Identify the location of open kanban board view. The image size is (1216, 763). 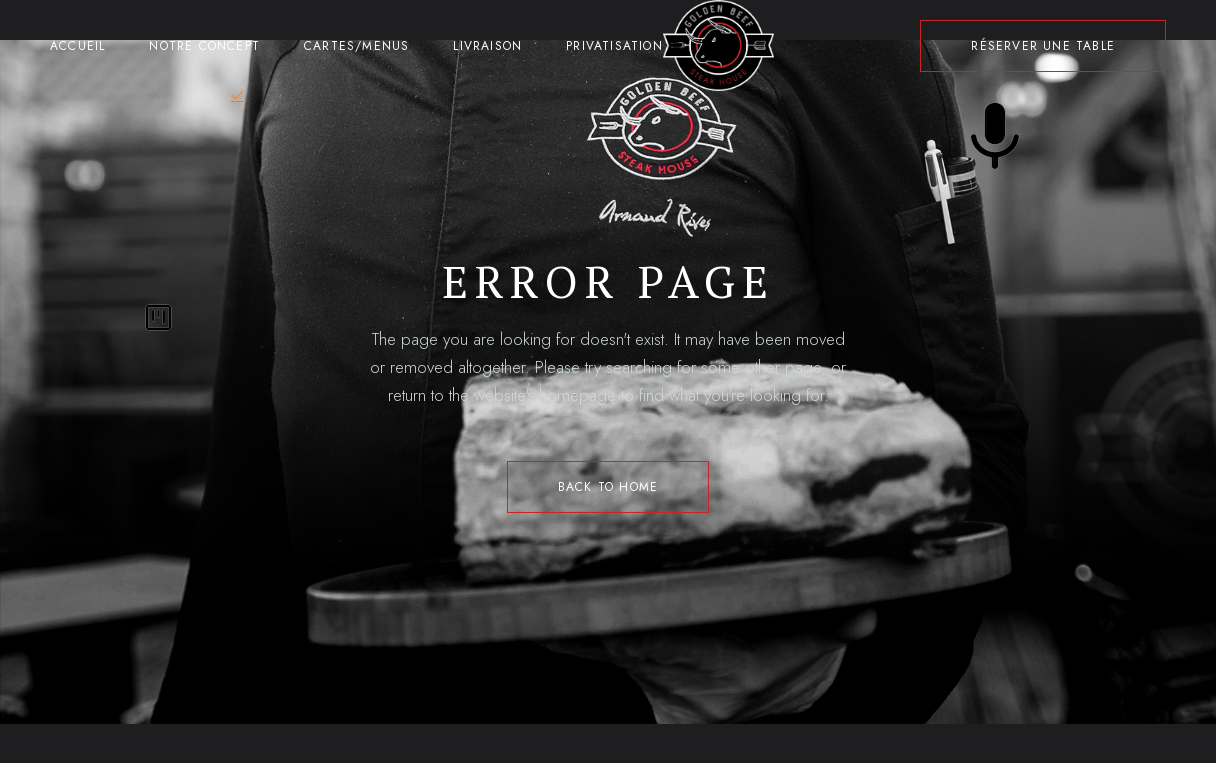
(158, 317).